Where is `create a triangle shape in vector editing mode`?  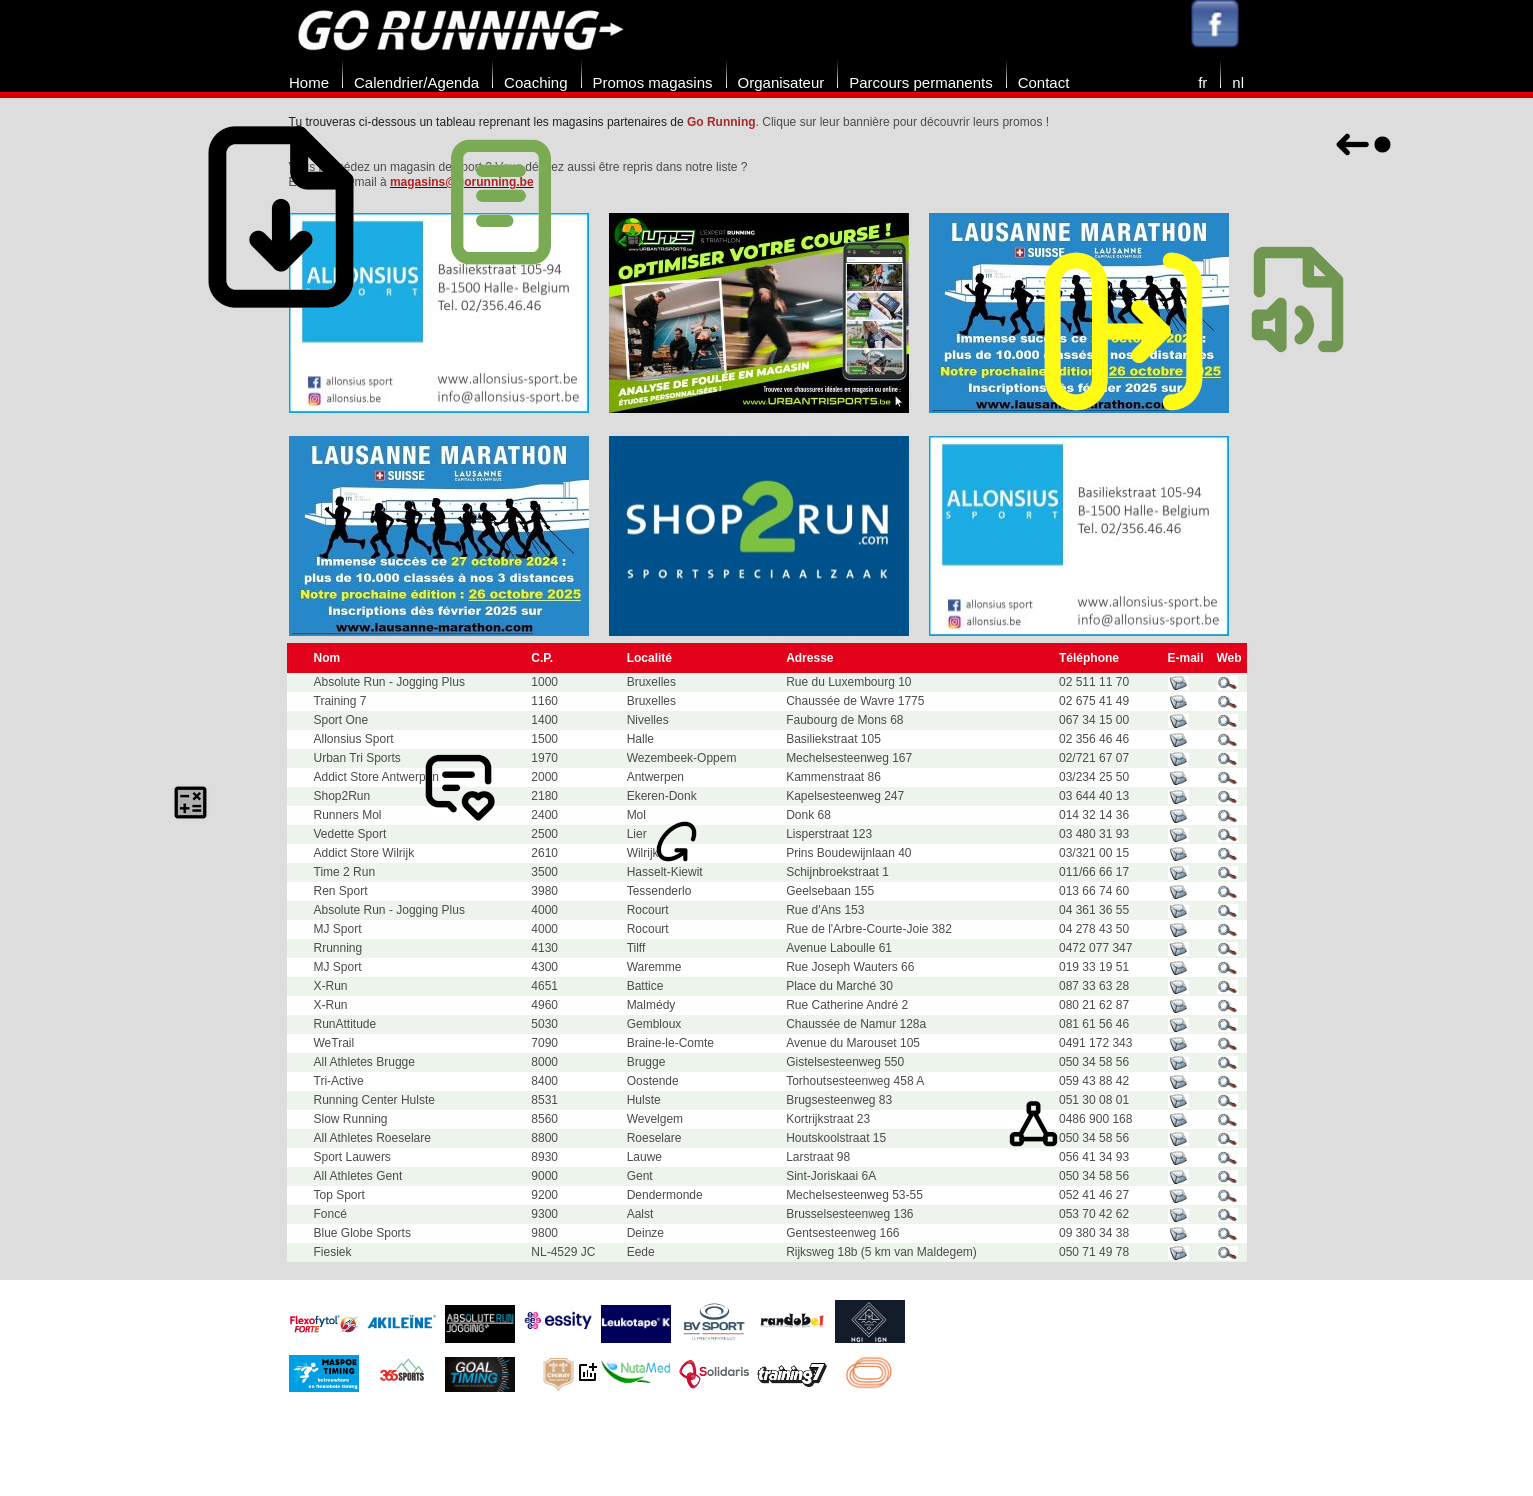
create a triangle shape in vector editing mode is located at coordinates (1033, 1122).